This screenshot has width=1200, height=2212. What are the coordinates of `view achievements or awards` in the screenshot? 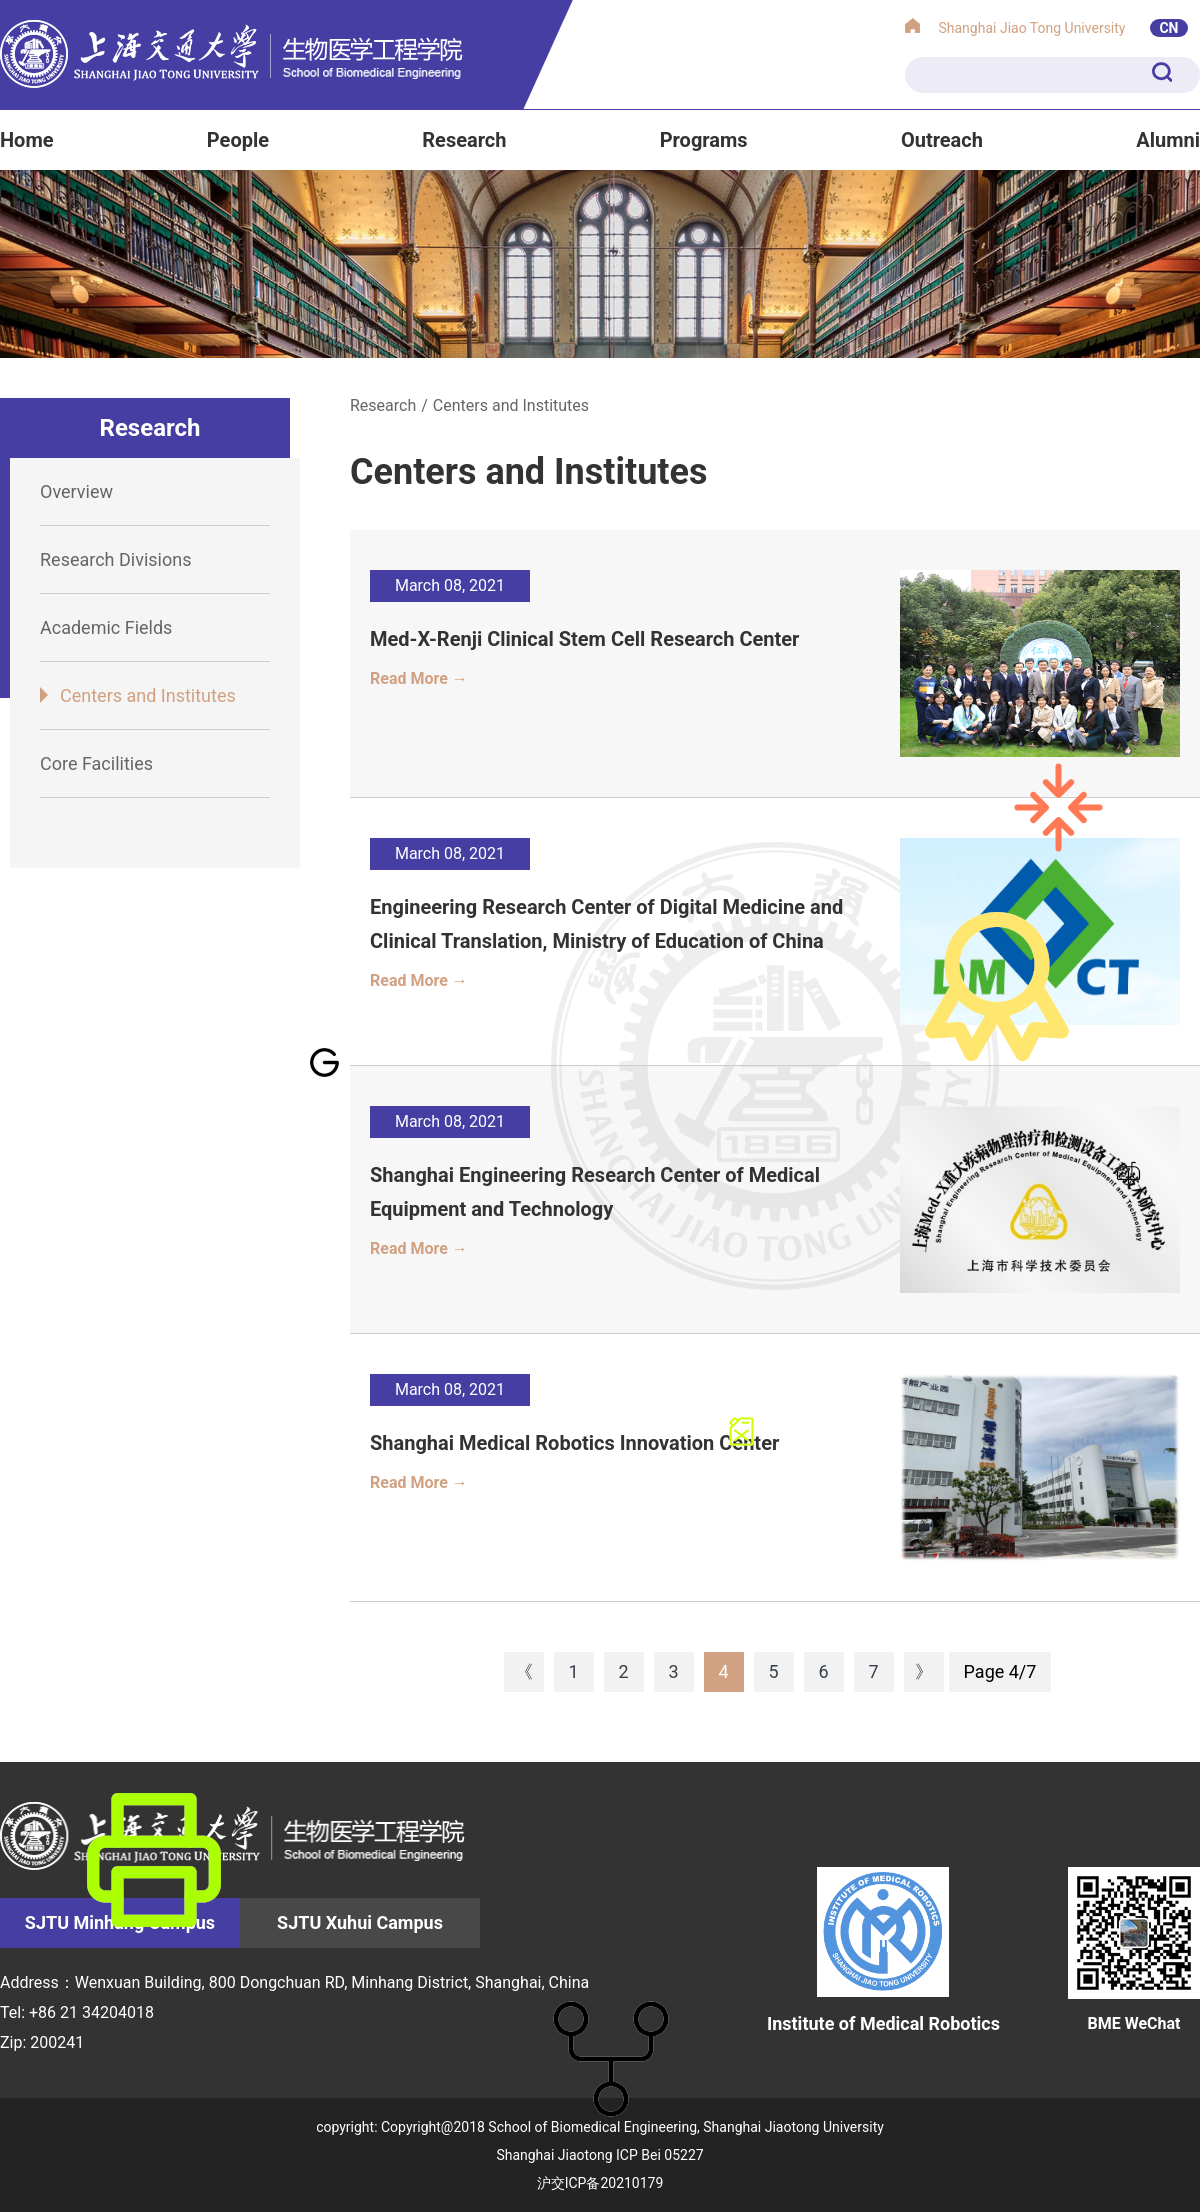 It's located at (997, 987).